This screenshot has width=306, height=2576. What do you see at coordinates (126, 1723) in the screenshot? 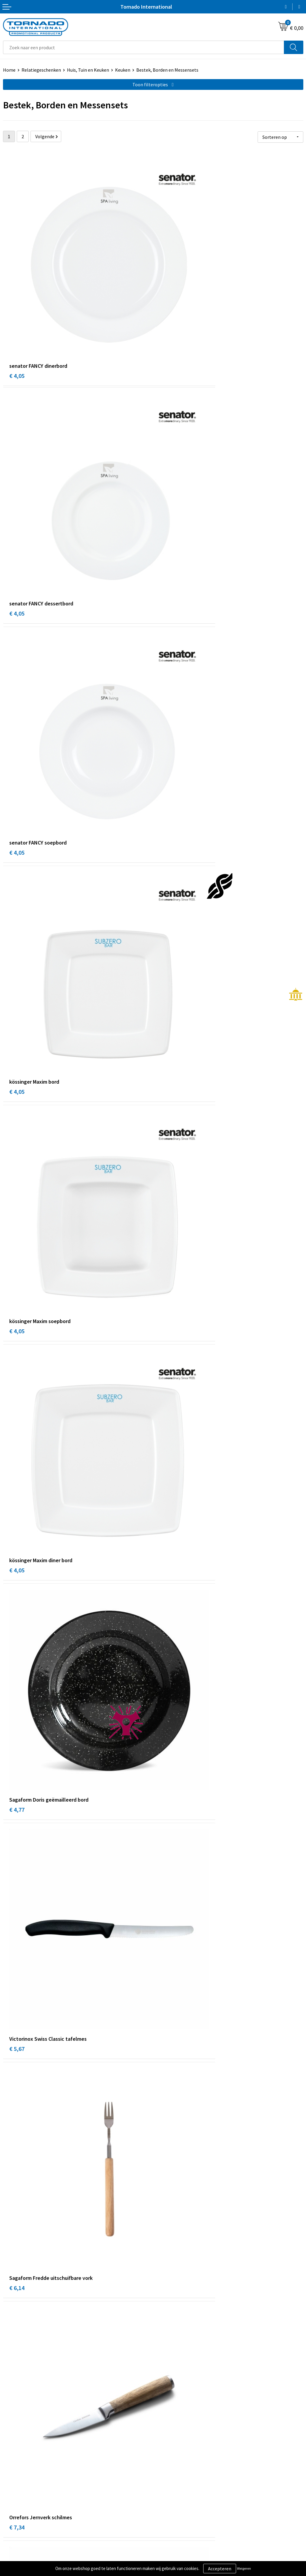
I see `view rare or legendary item details` at bounding box center [126, 1723].